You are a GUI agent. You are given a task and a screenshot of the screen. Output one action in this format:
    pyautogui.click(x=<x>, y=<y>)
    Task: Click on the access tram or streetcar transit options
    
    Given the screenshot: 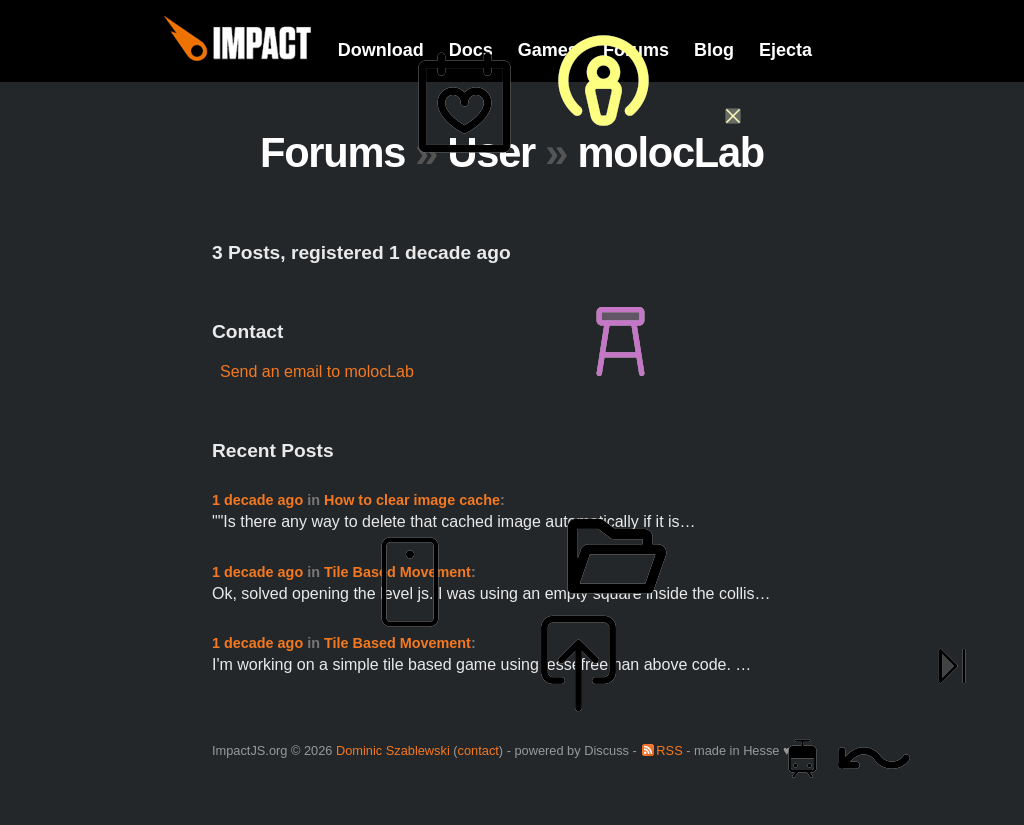 What is the action you would take?
    pyautogui.click(x=802, y=758)
    